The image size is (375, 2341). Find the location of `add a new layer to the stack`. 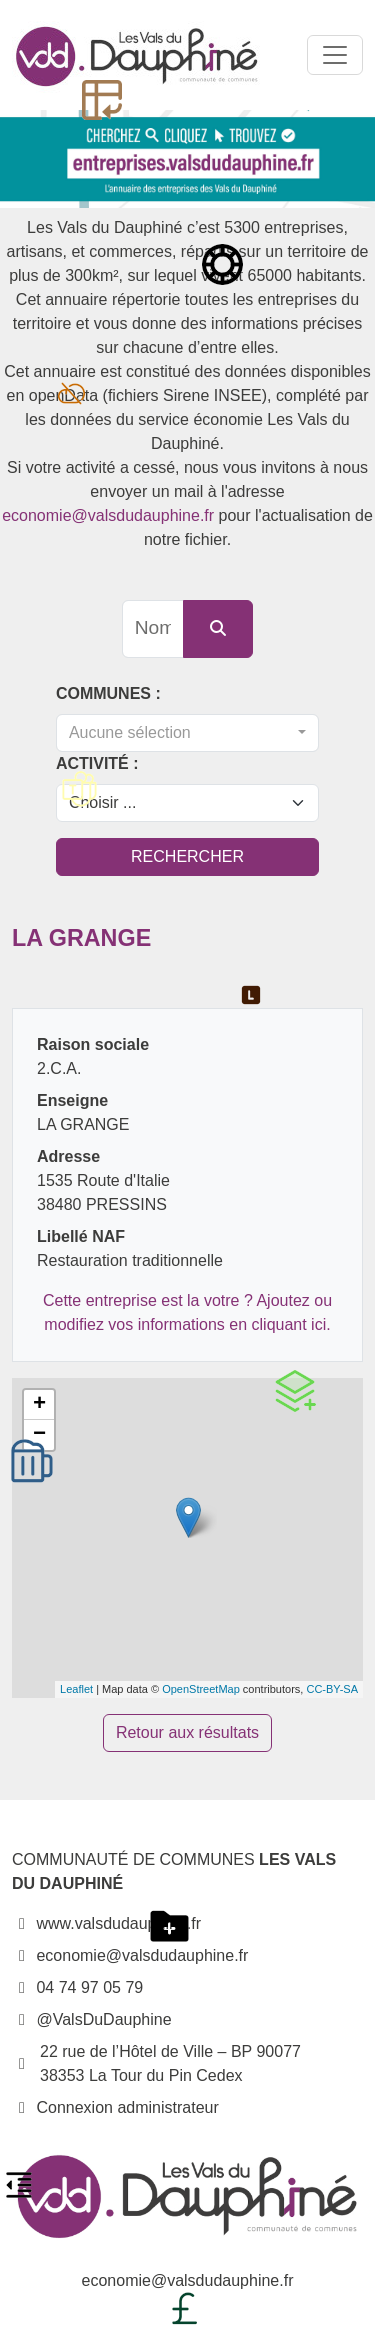

add a new layer to the stack is located at coordinates (295, 1391).